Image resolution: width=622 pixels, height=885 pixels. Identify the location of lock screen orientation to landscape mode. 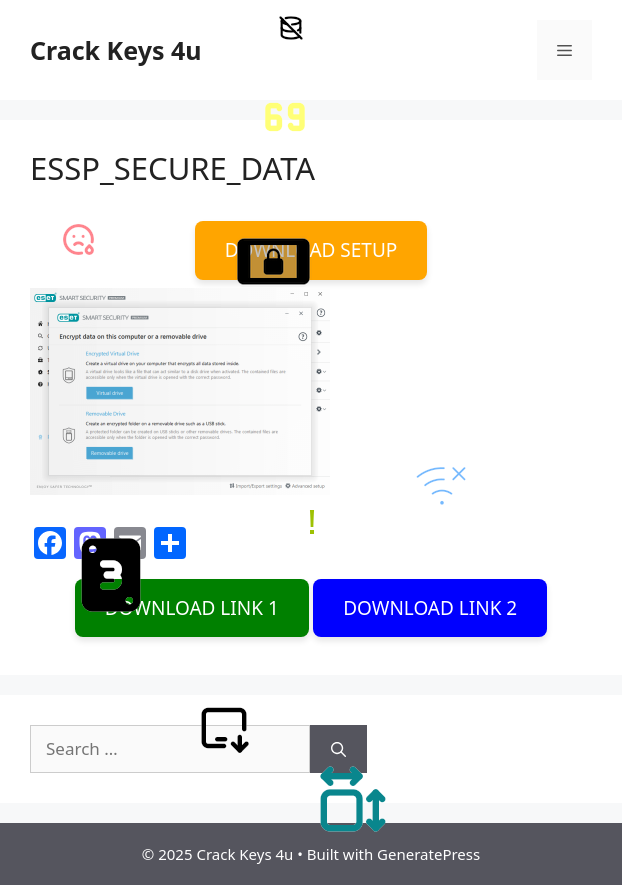
(273, 261).